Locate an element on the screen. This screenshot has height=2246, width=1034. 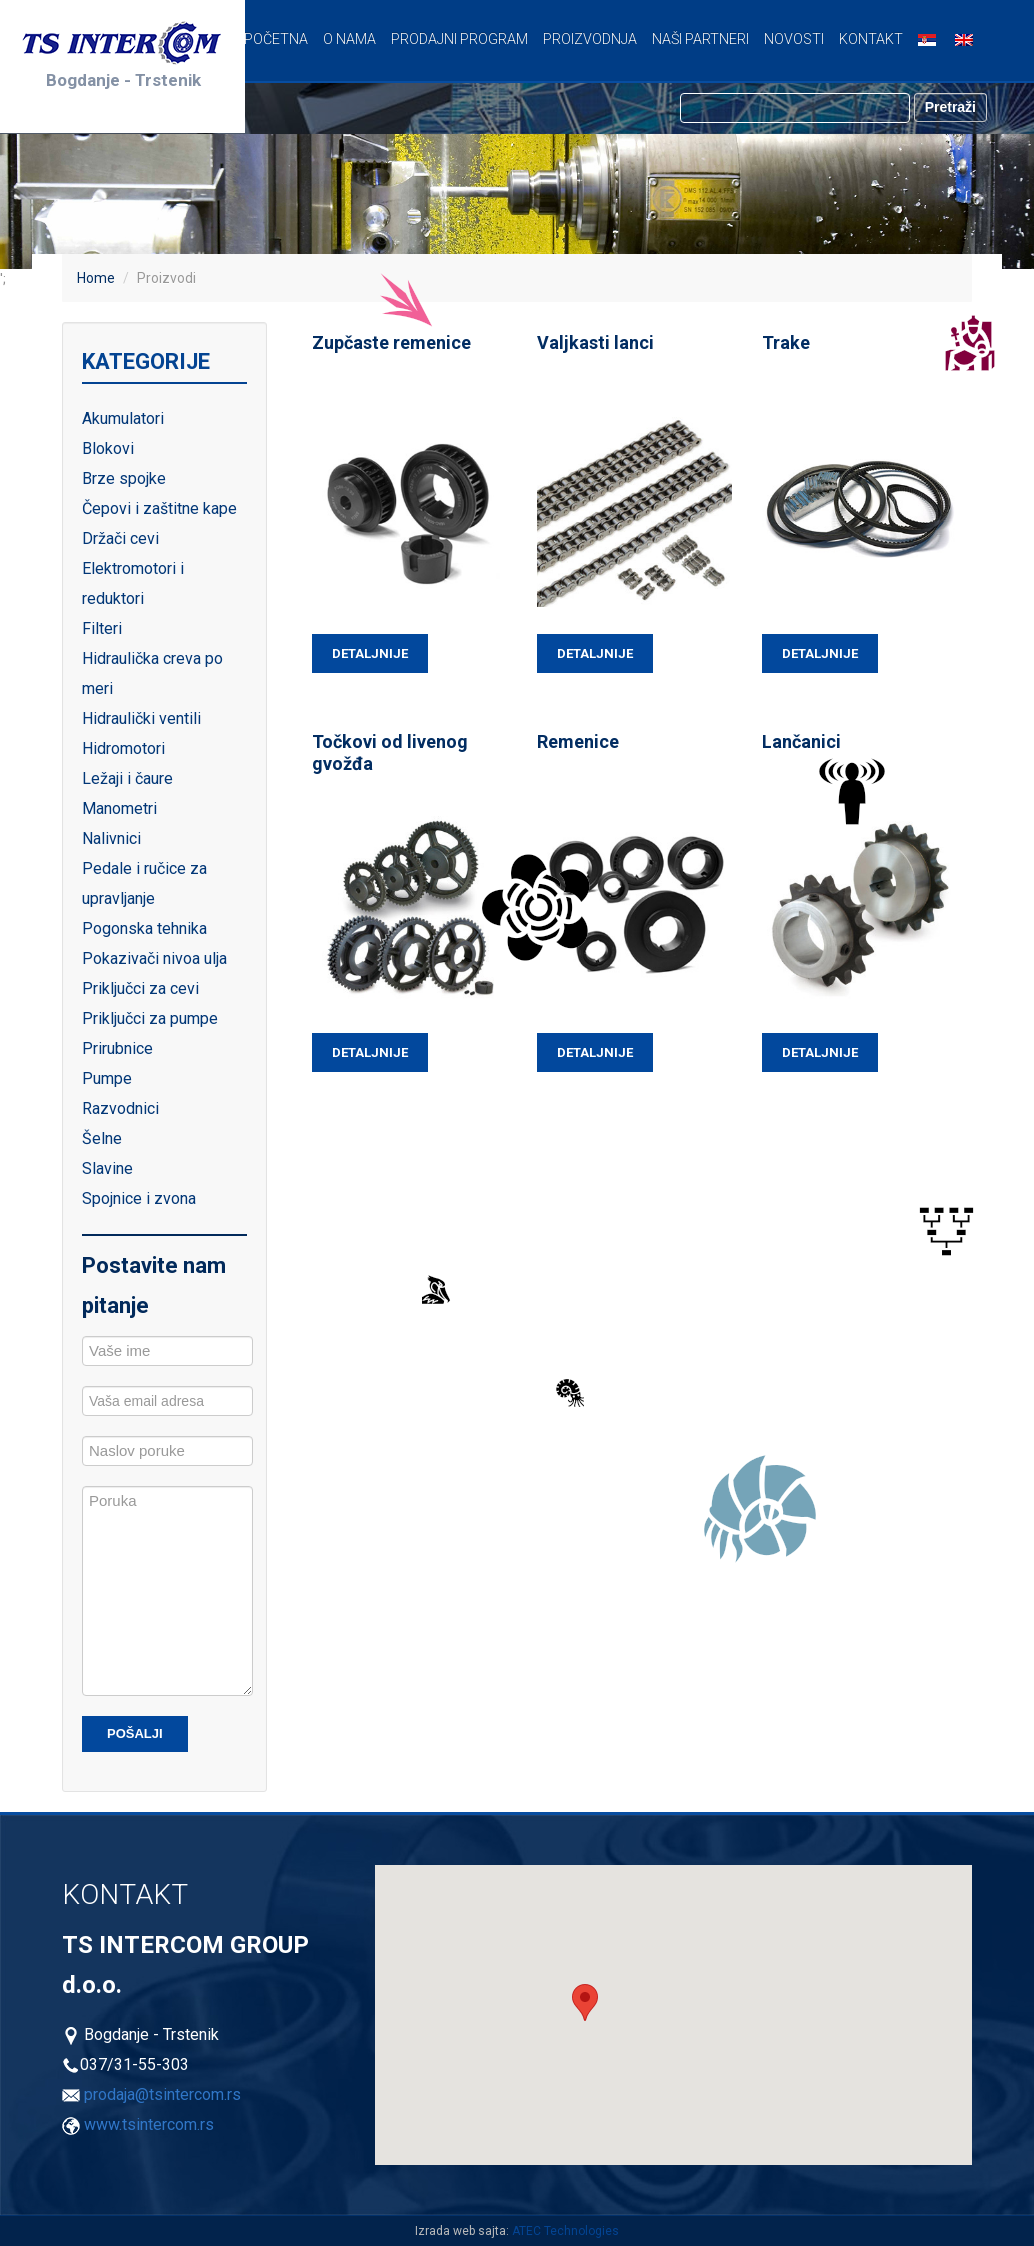
view family tree or genealogy chart is located at coordinates (946, 1231).